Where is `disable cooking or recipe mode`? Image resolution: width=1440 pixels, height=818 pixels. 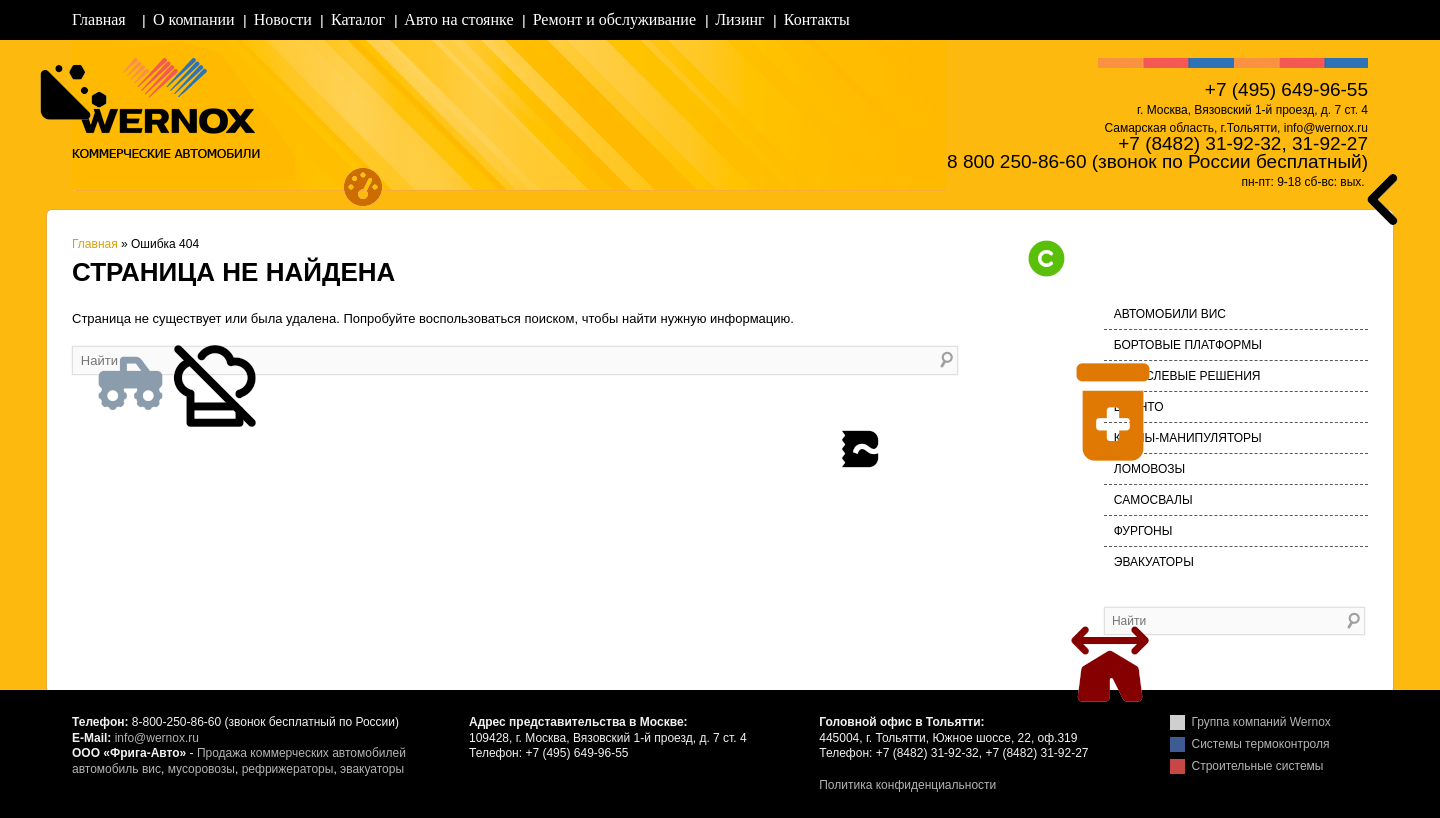 disable cooking or recipe mode is located at coordinates (215, 386).